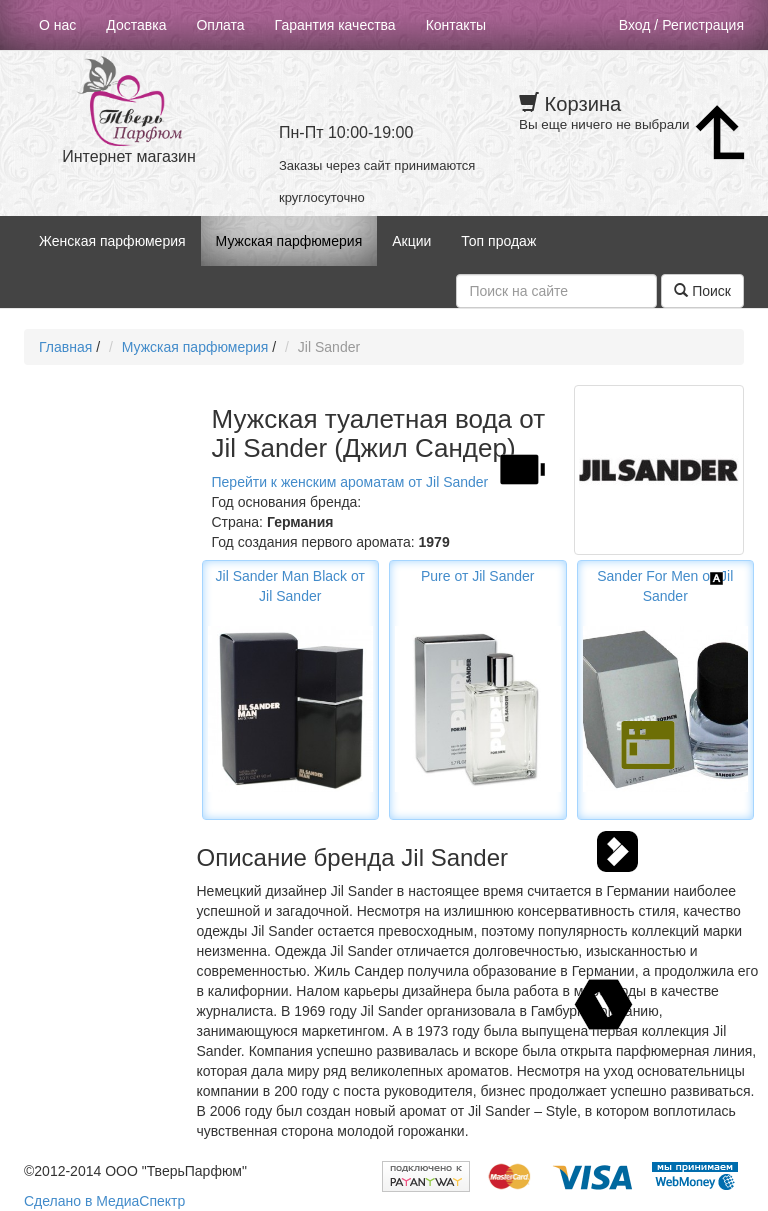  I want to click on open terminal or command line interface, so click(648, 745).